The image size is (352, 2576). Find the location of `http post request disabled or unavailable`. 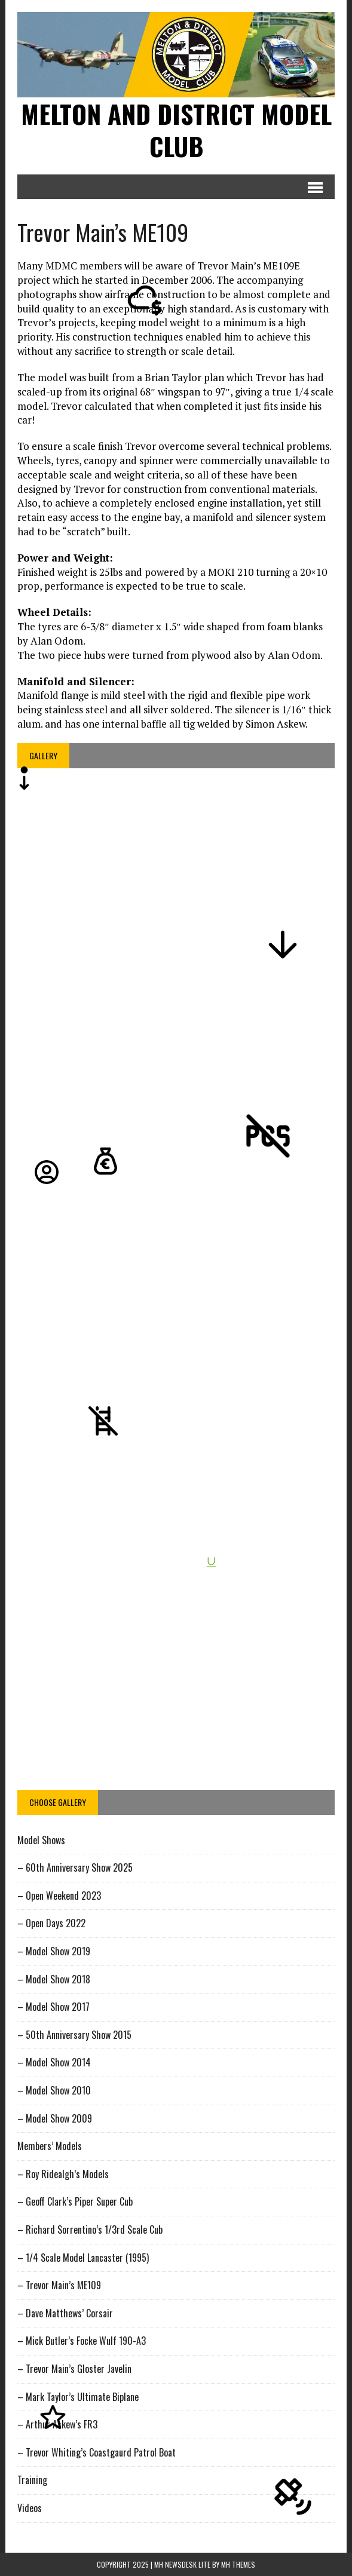

http post request disabled or unavailable is located at coordinates (268, 1136).